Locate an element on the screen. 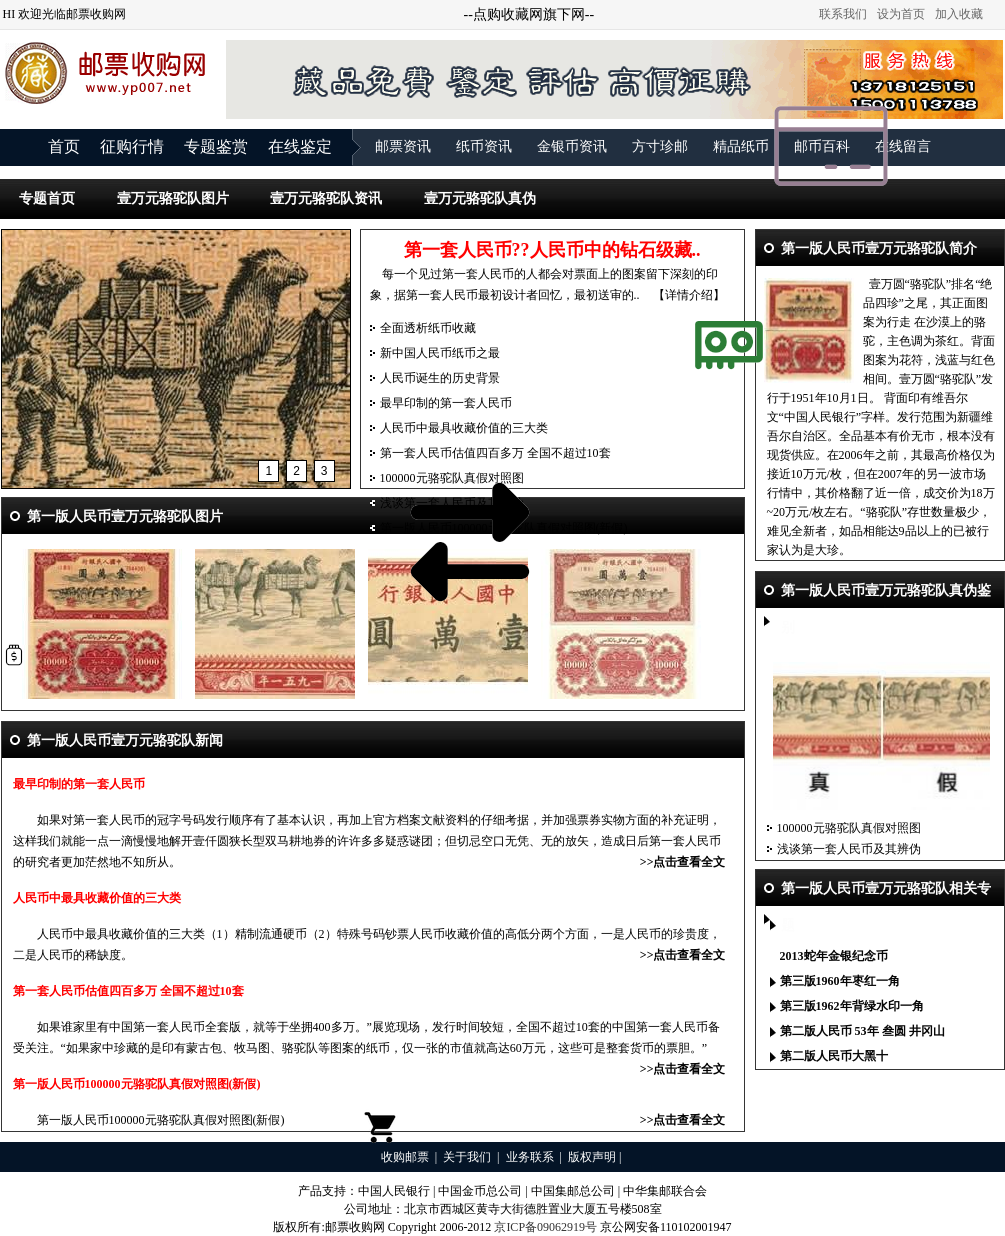 The width and height of the screenshot is (1005, 1236). manage payment methods is located at coordinates (831, 146).